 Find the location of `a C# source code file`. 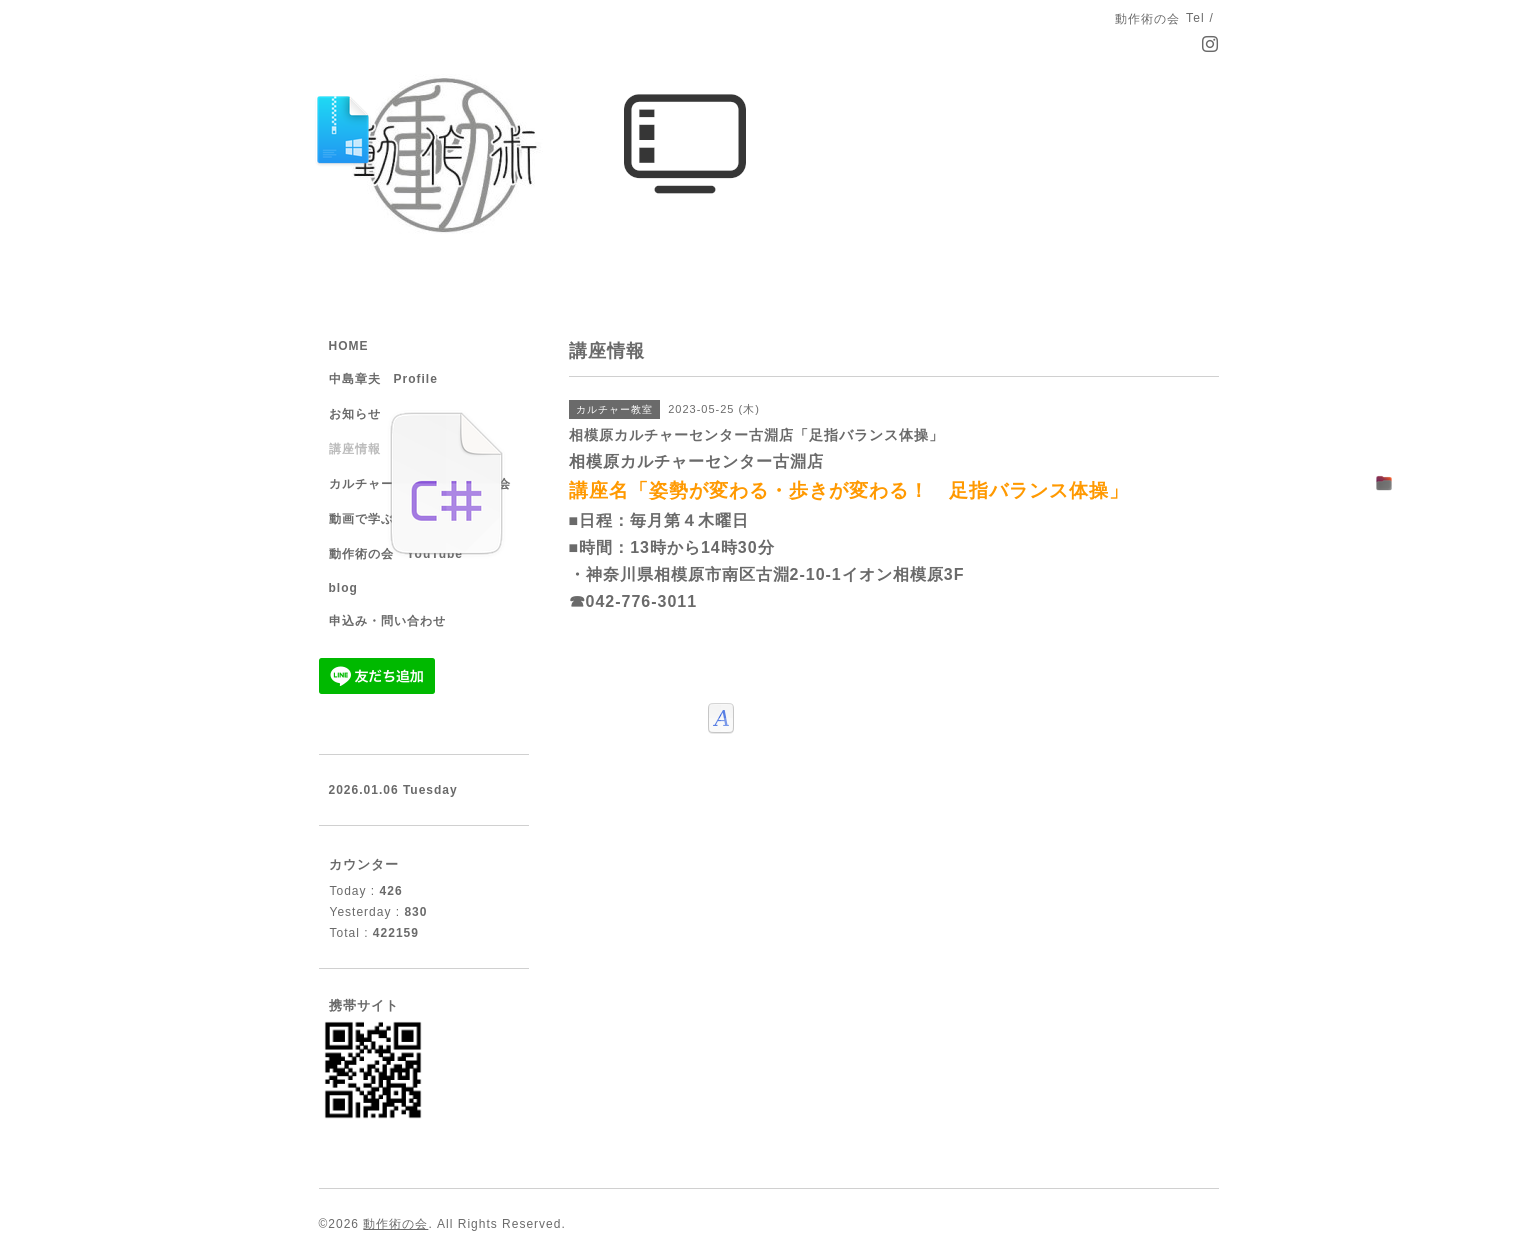

a C# source code file is located at coordinates (446, 483).